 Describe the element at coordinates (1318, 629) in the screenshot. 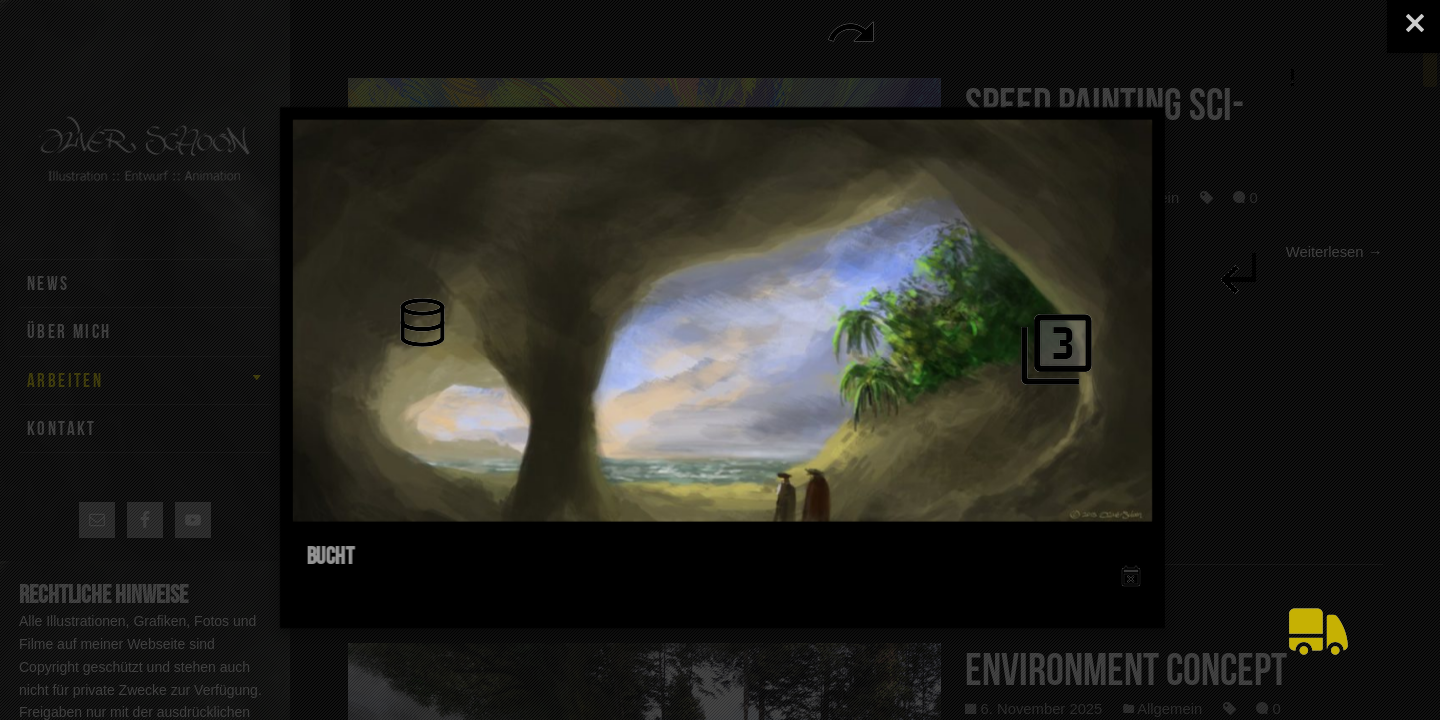

I see `track your delivery status` at that location.